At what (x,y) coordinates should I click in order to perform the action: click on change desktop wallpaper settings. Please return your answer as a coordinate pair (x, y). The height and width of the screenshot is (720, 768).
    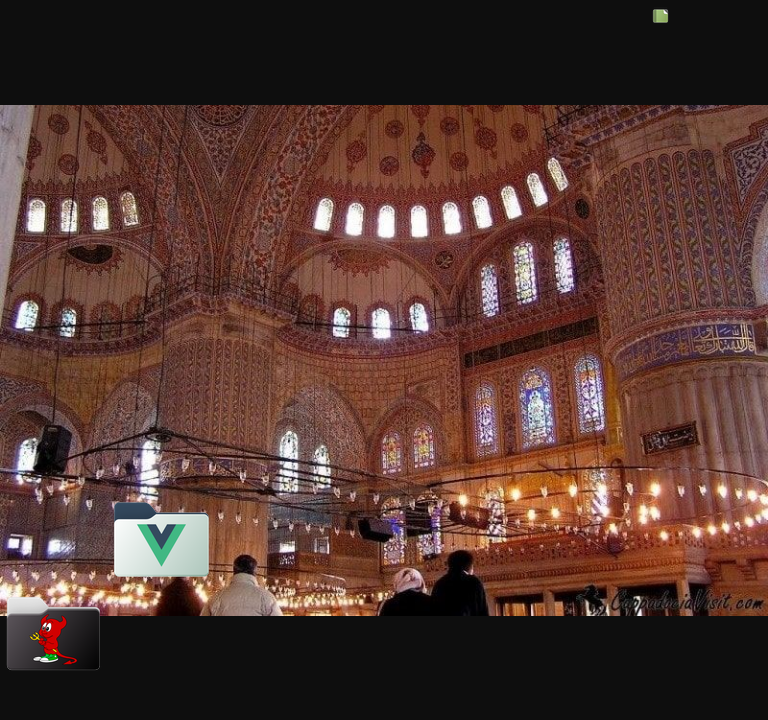
    Looking at the image, I should click on (660, 15).